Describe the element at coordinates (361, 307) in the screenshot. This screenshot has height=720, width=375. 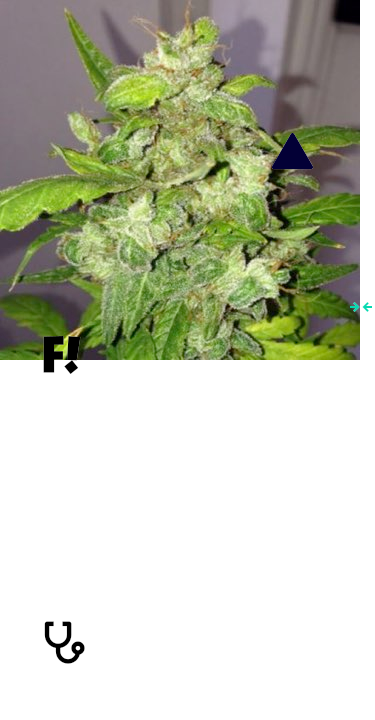
I see `collapse panel horizontally` at that location.